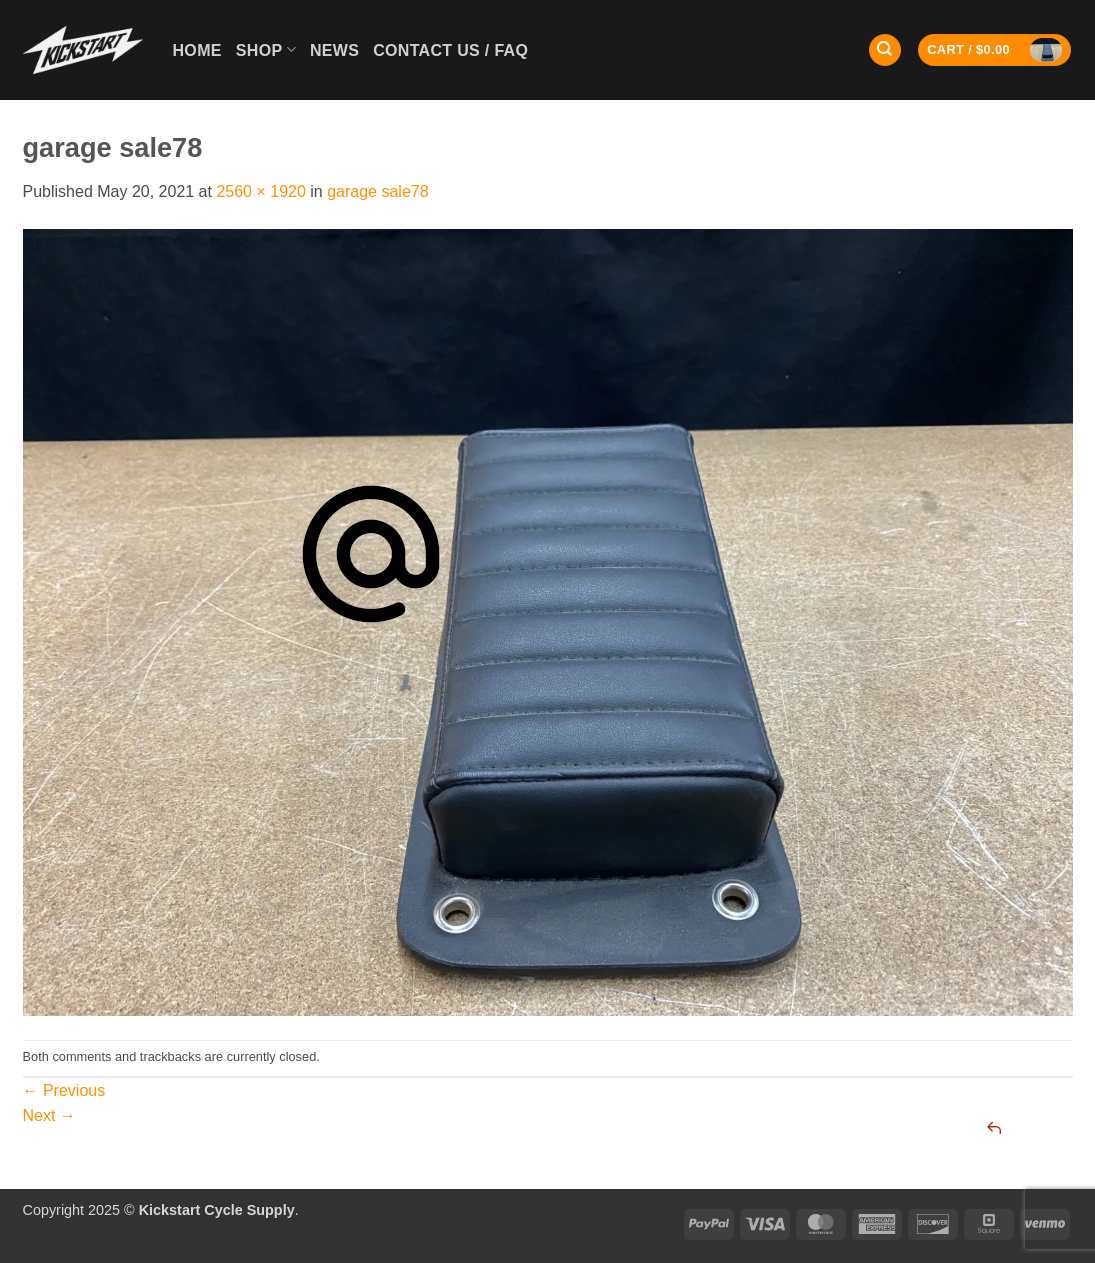  What do you see at coordinates (994, 1128) in the screenshot?
I see `reply to a message or comment` at bounding box center [994, 1128].